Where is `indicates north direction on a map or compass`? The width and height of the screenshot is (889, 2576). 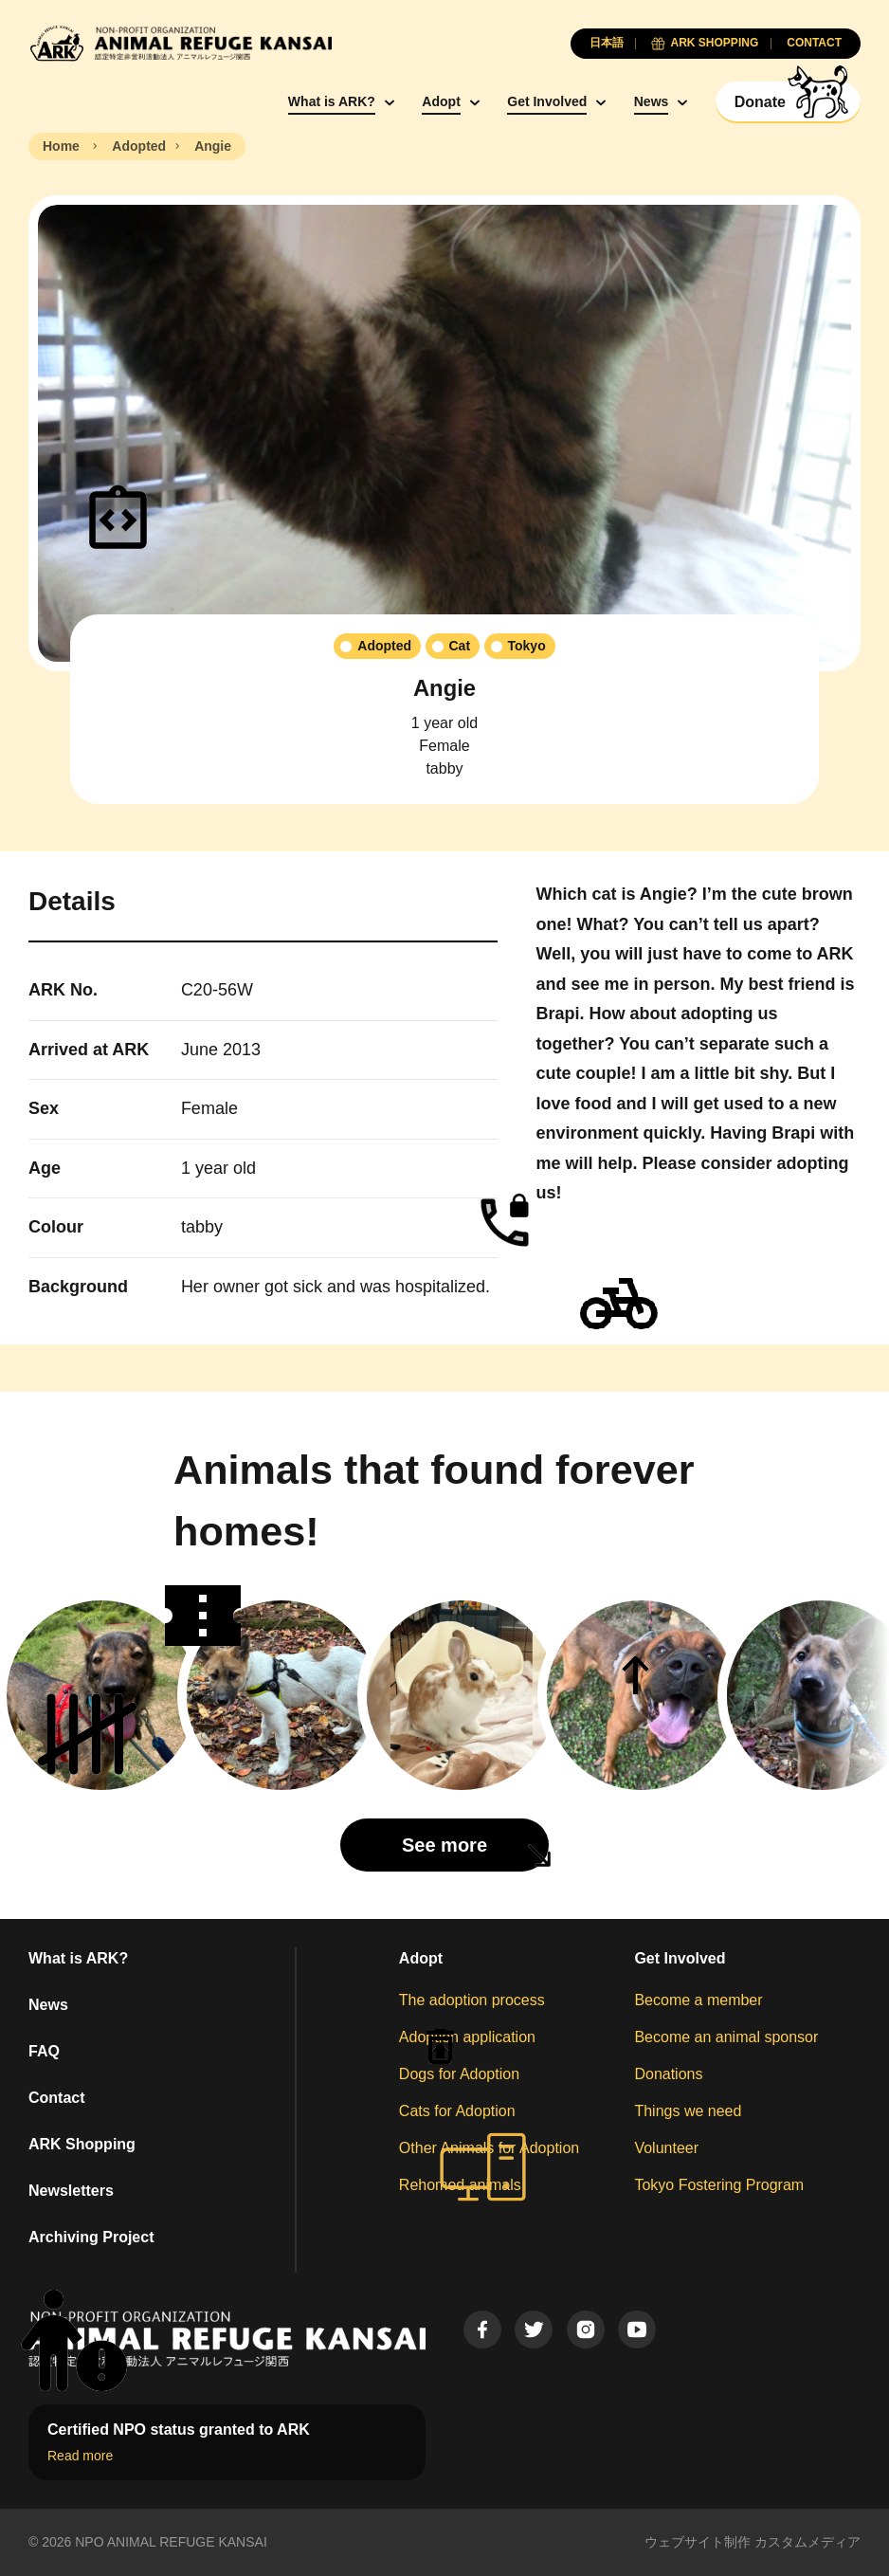 indicates north direction on a map or compass is located at coordinates (635, 1674).